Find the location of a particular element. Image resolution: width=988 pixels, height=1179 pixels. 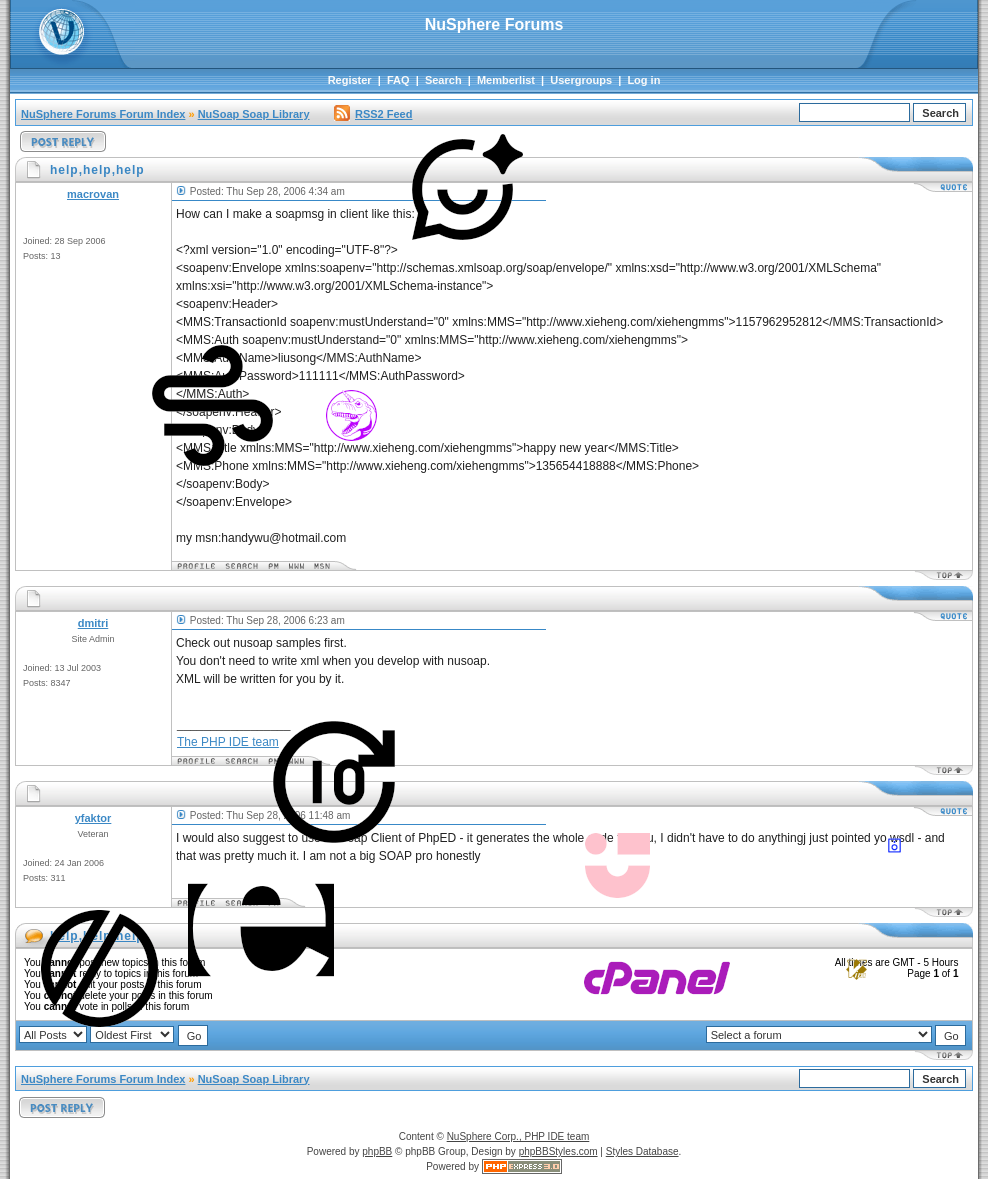

adjust speaker or audio output settings is located at coordinates (894, 845).